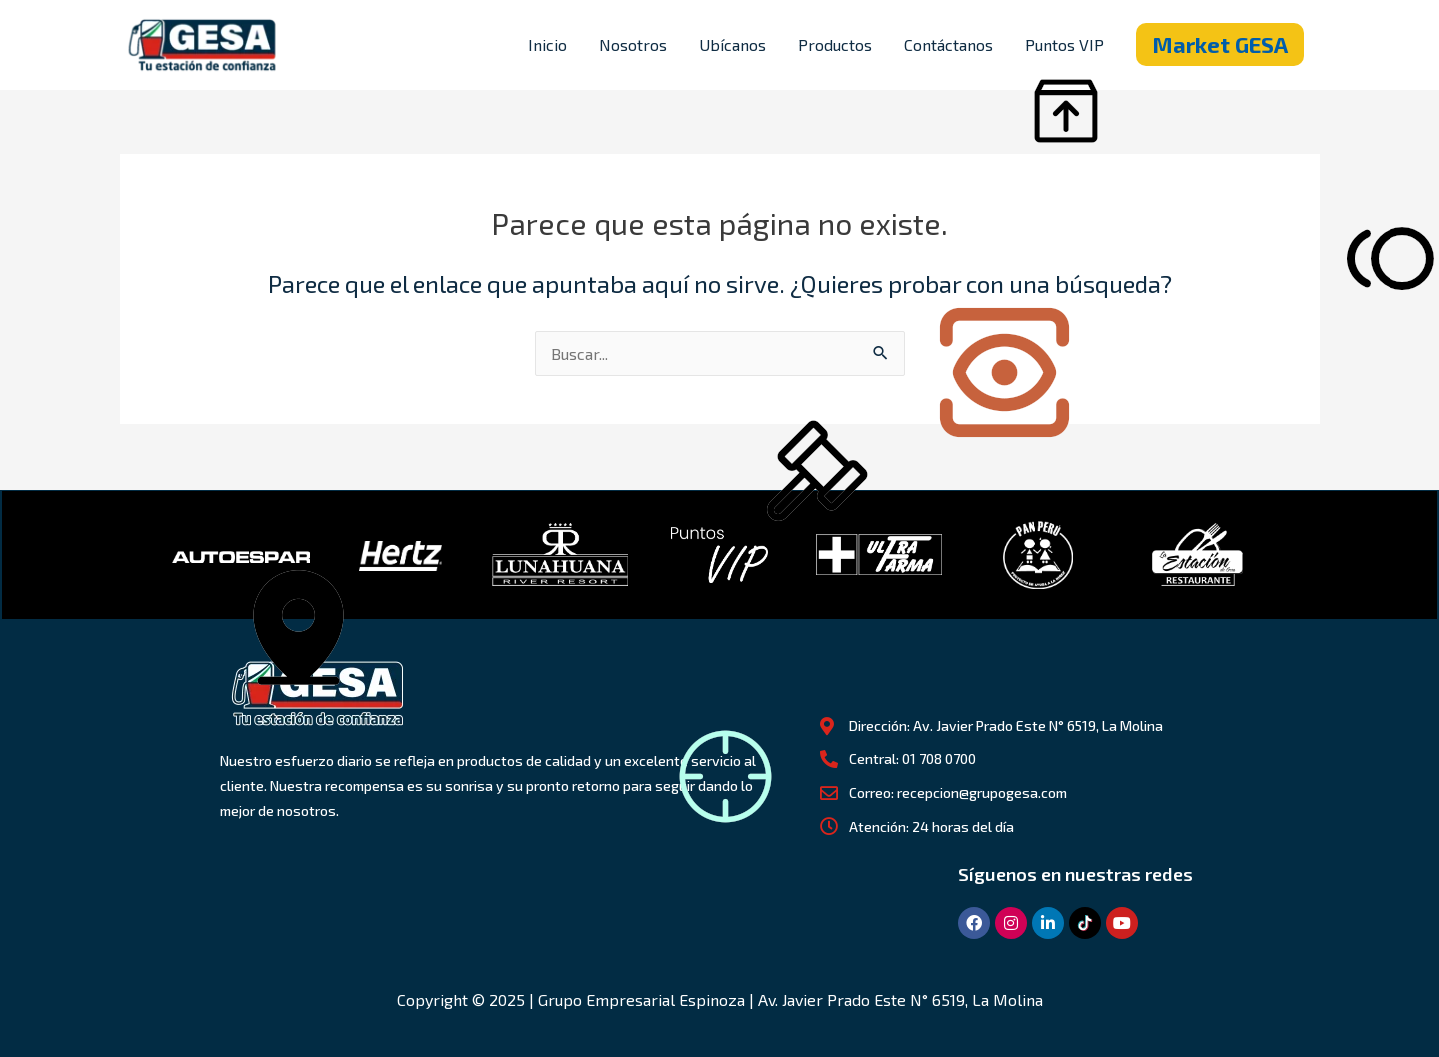 Image resolution: width=1439 pixels, height=1057 pixels. Describe the element at coordinates (1004, 372) in the screenshot. I see `view or preview content` at that location.